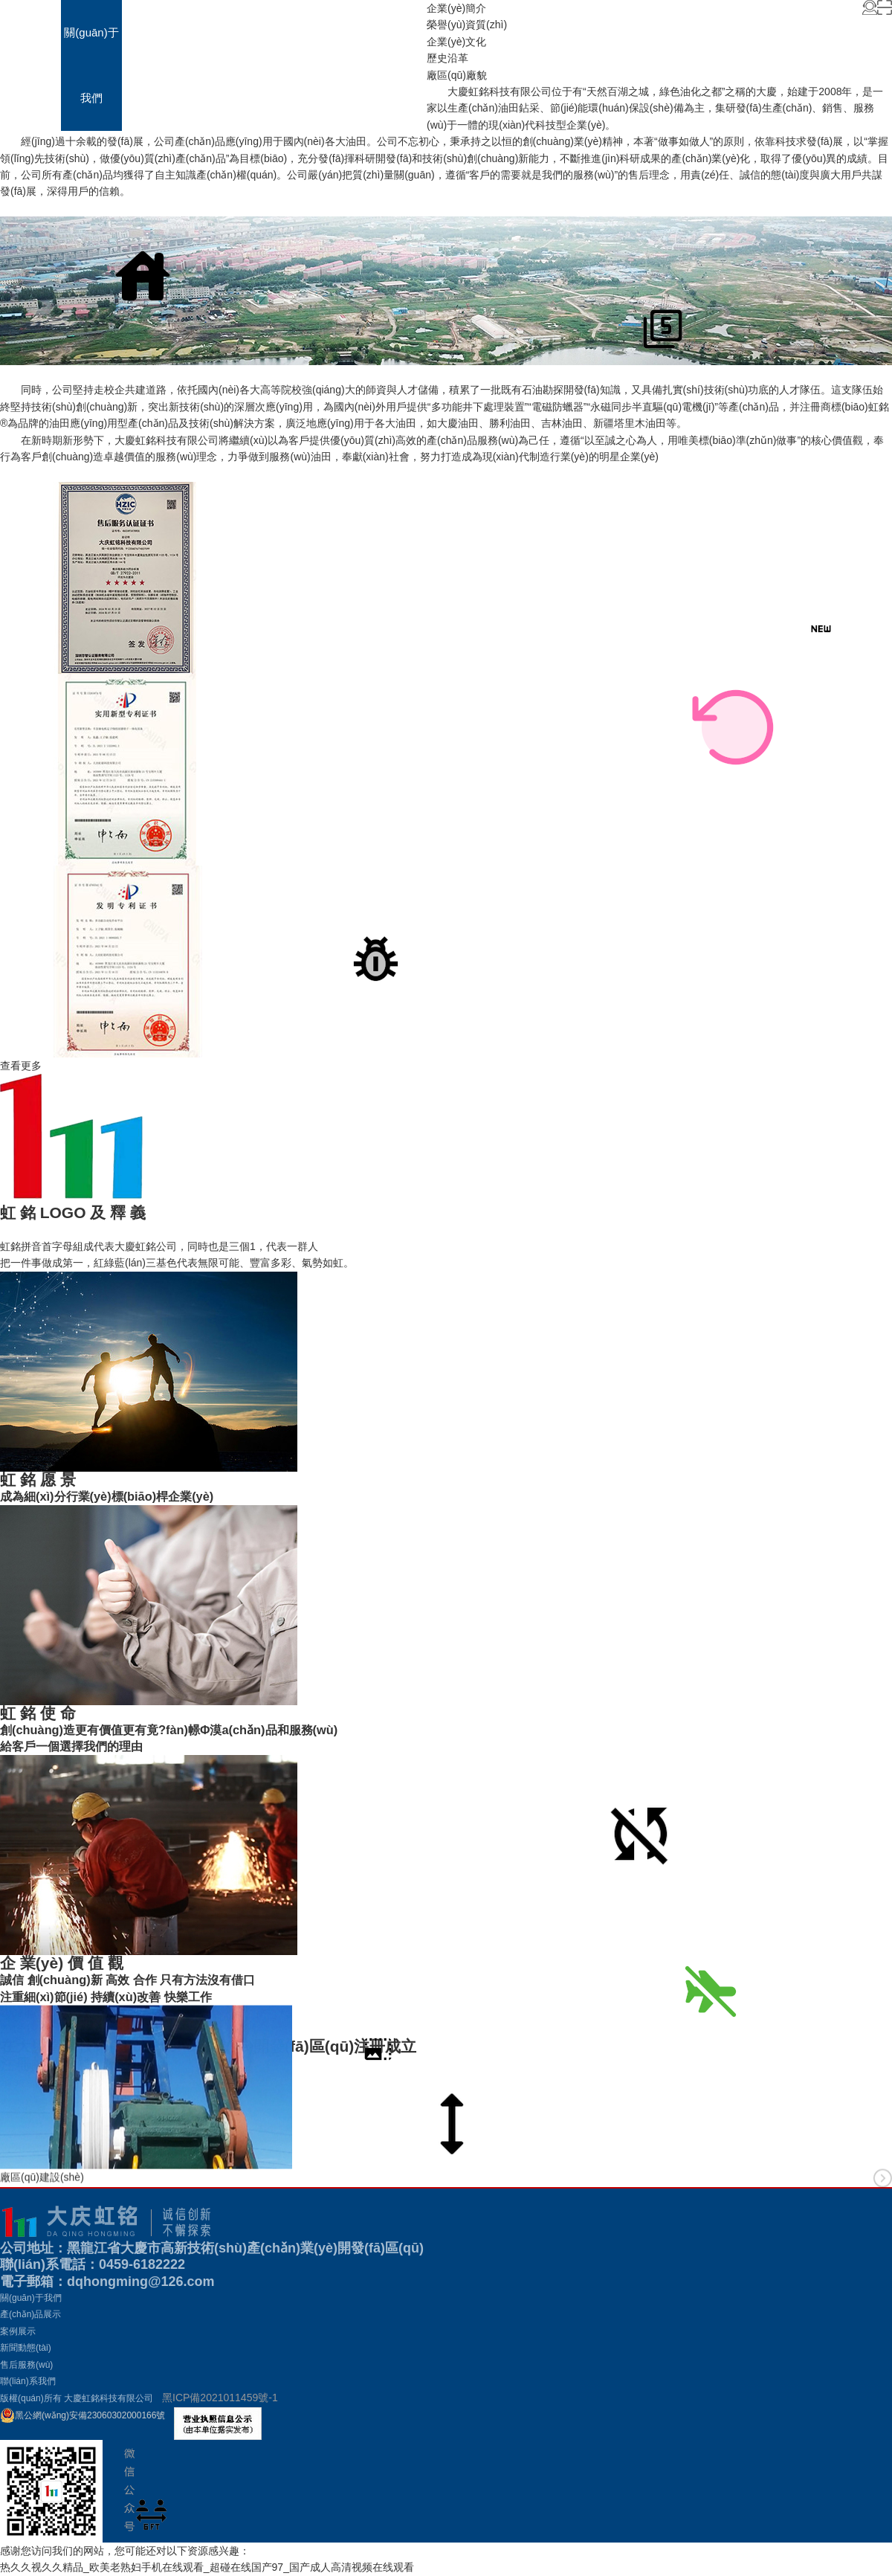  What do you see at coordinates (378, 2049) in the screenshot?
I see `resize image to large format` at bounding box center [378, 2049].